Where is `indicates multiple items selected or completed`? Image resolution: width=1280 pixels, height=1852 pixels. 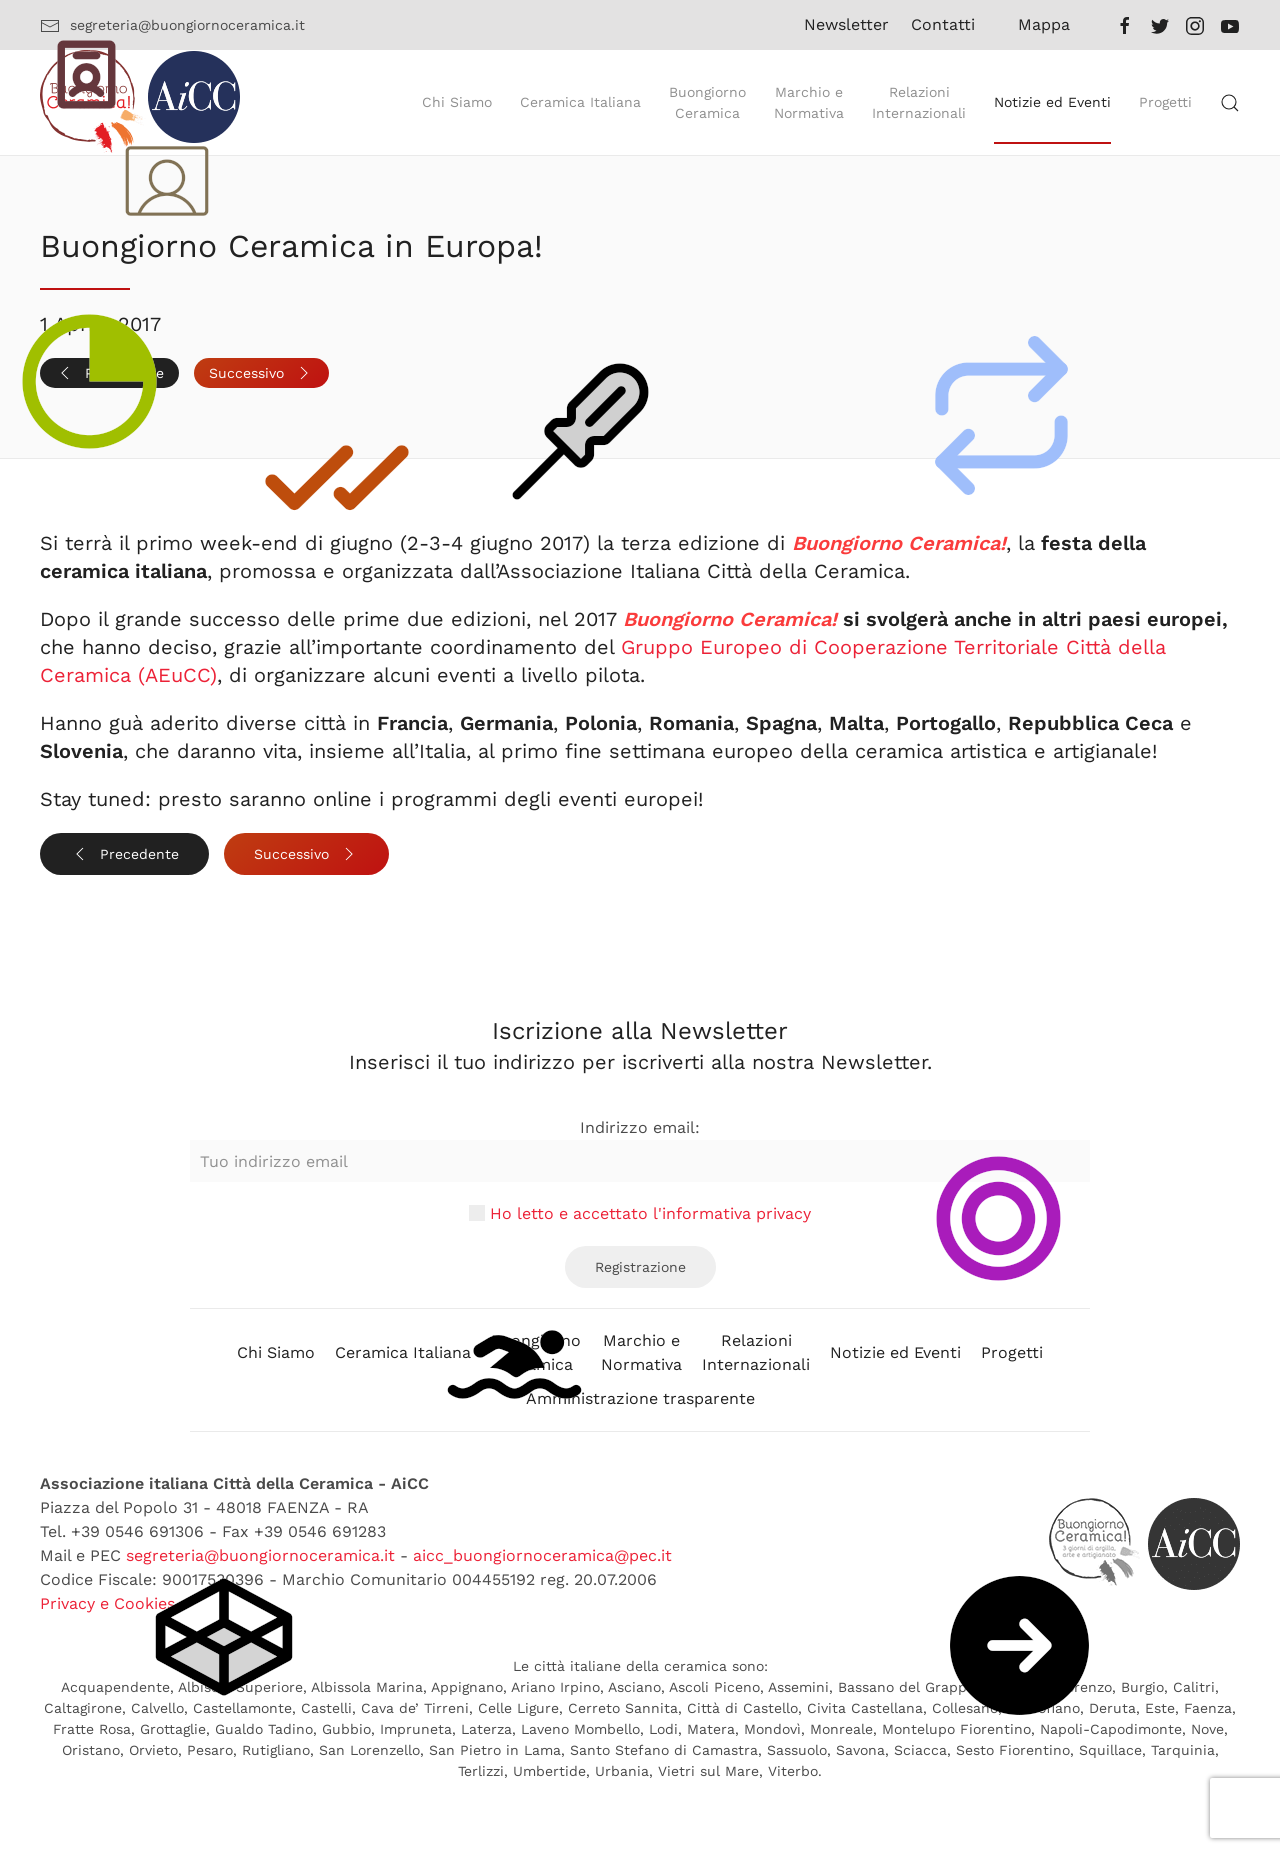
indicates multiple items selected or completed is located at coordinates (337, 480).